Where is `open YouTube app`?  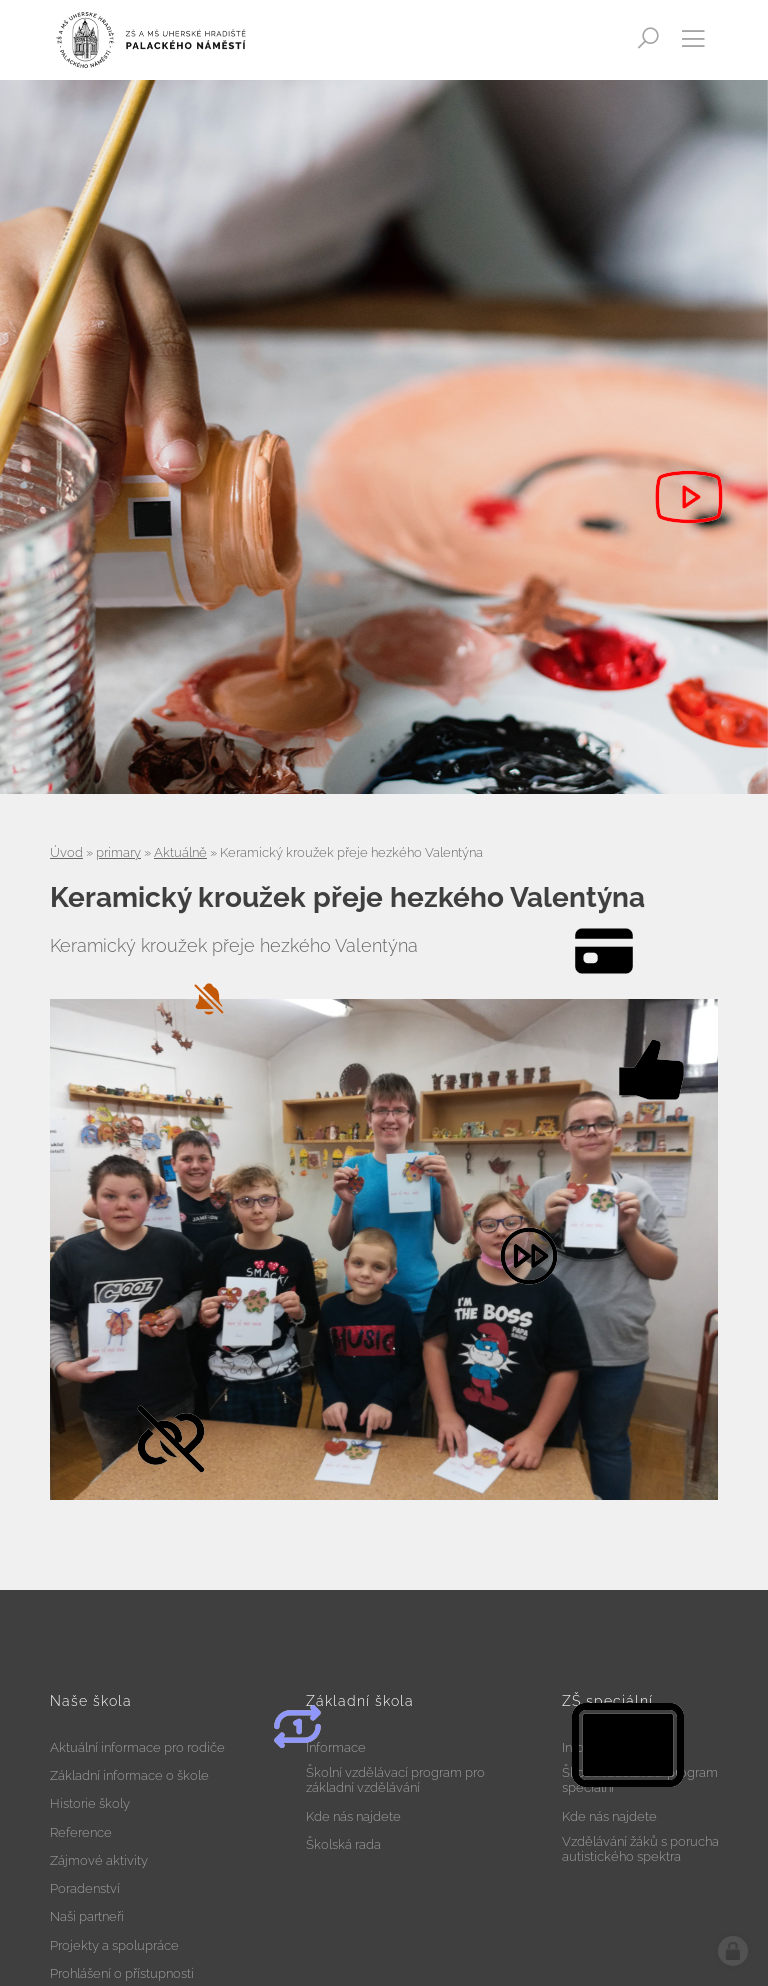 open YouTube app is located at coordinates (689, 497).